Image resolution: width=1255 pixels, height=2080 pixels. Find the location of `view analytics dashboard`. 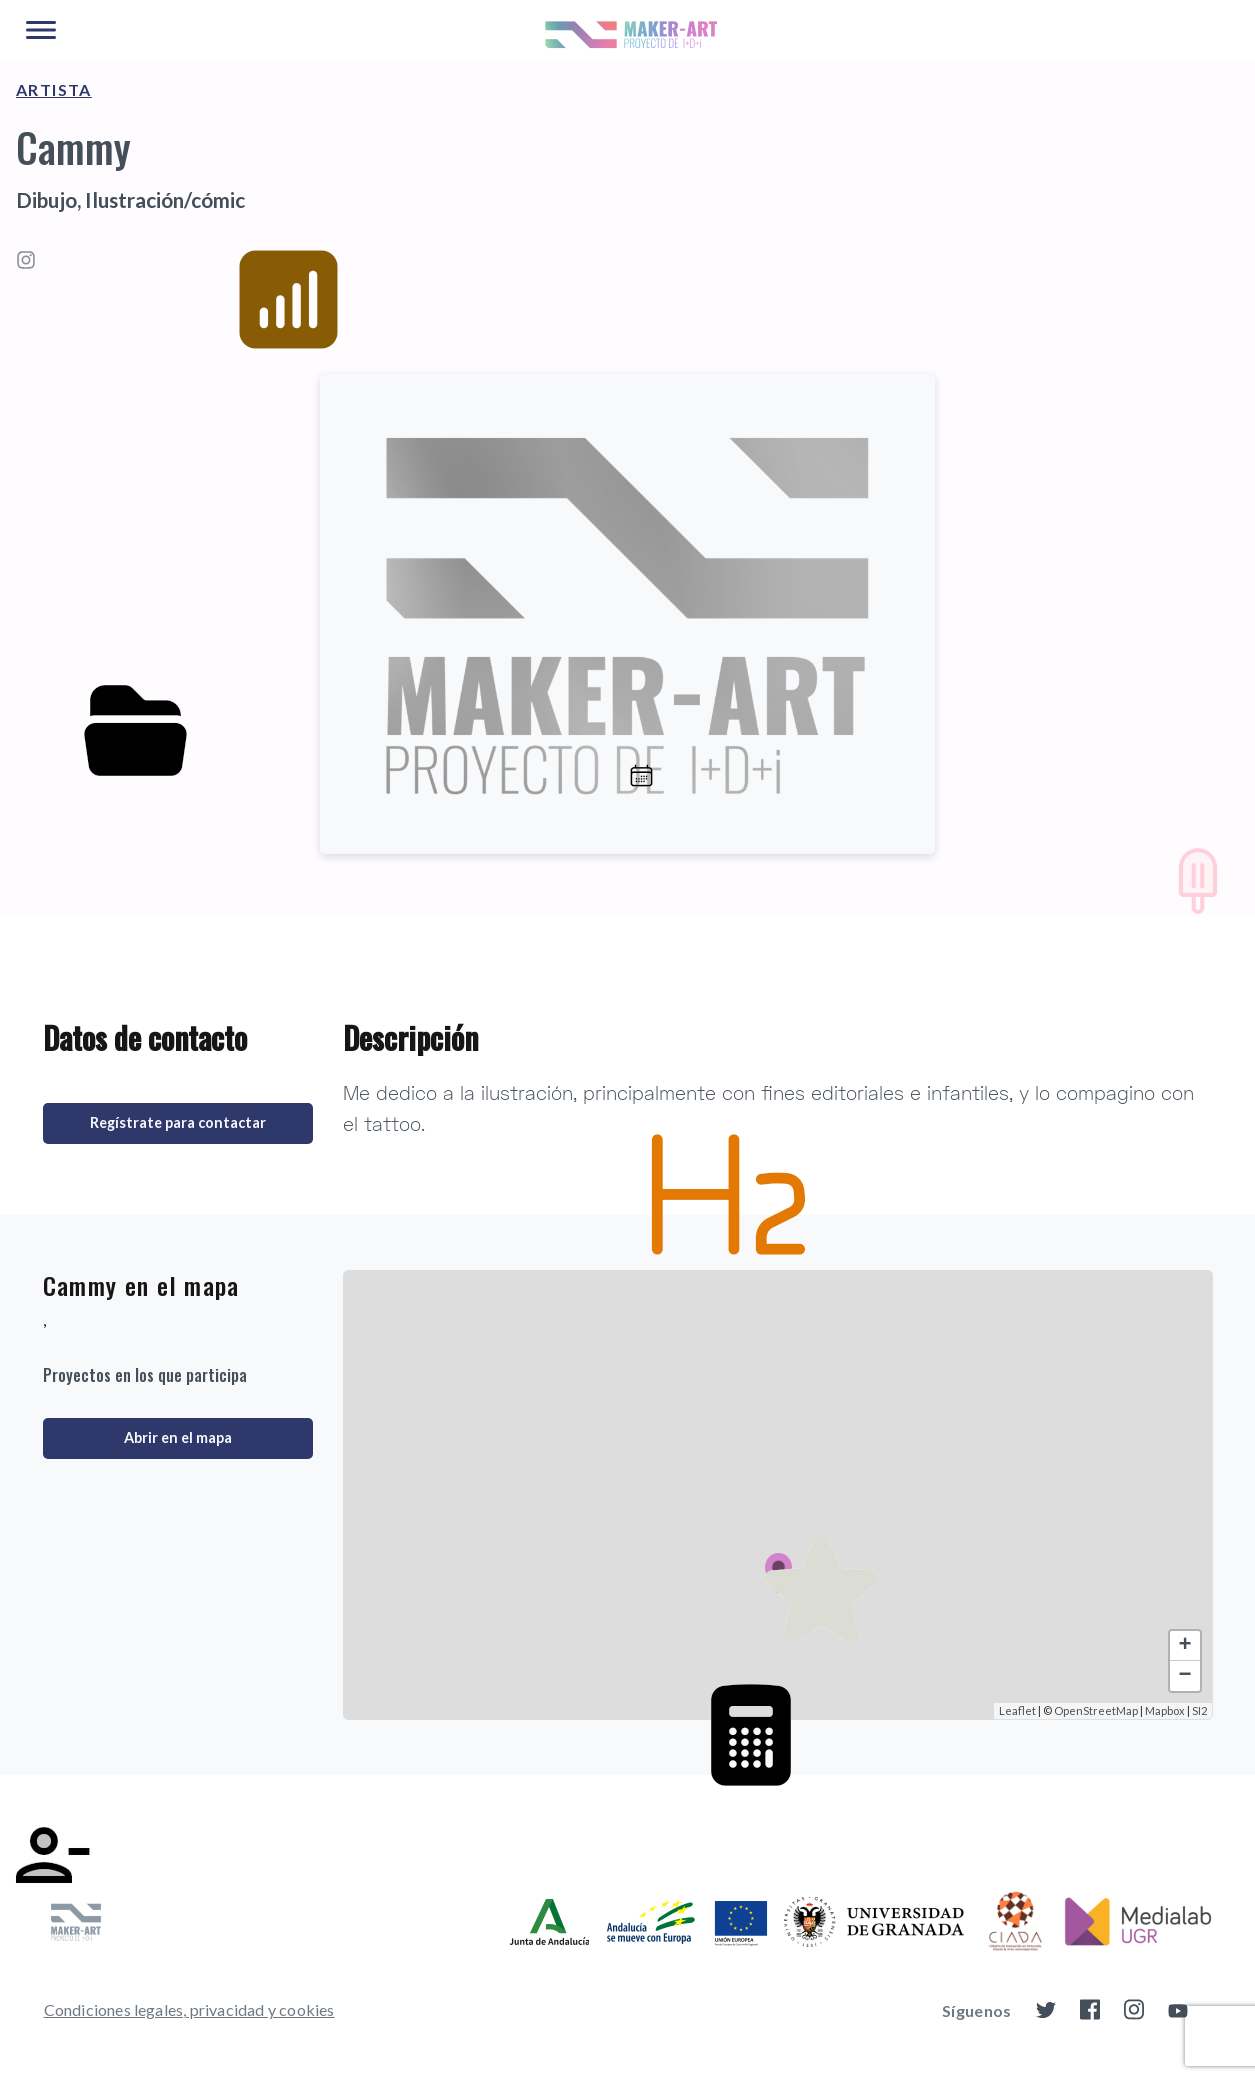

view analytics dashboard is located at coordinates (288, 299).